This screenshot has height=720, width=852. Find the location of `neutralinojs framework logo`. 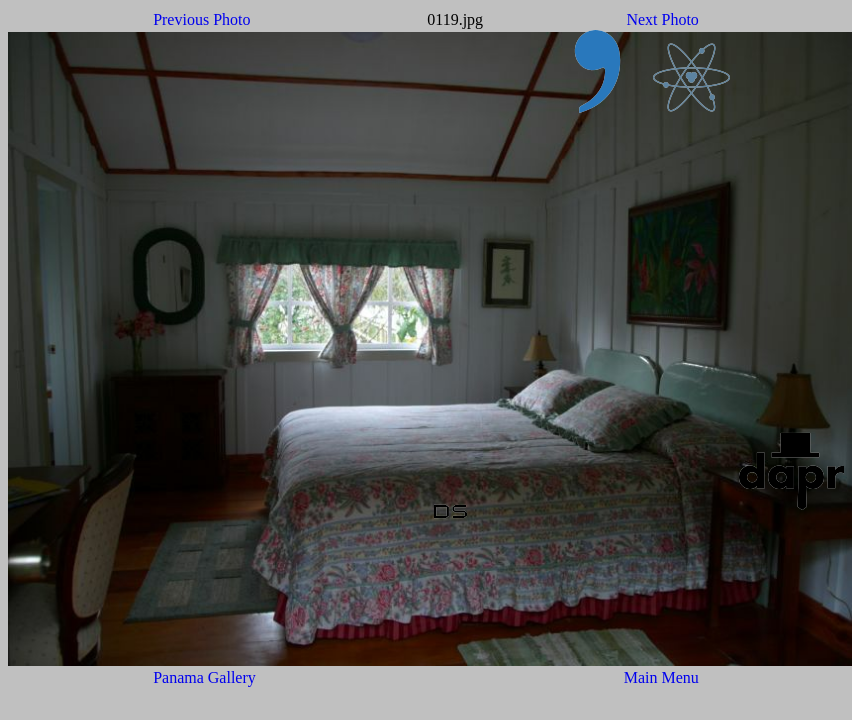

neutralinojs framework logo is located at coordinates (691, 77).